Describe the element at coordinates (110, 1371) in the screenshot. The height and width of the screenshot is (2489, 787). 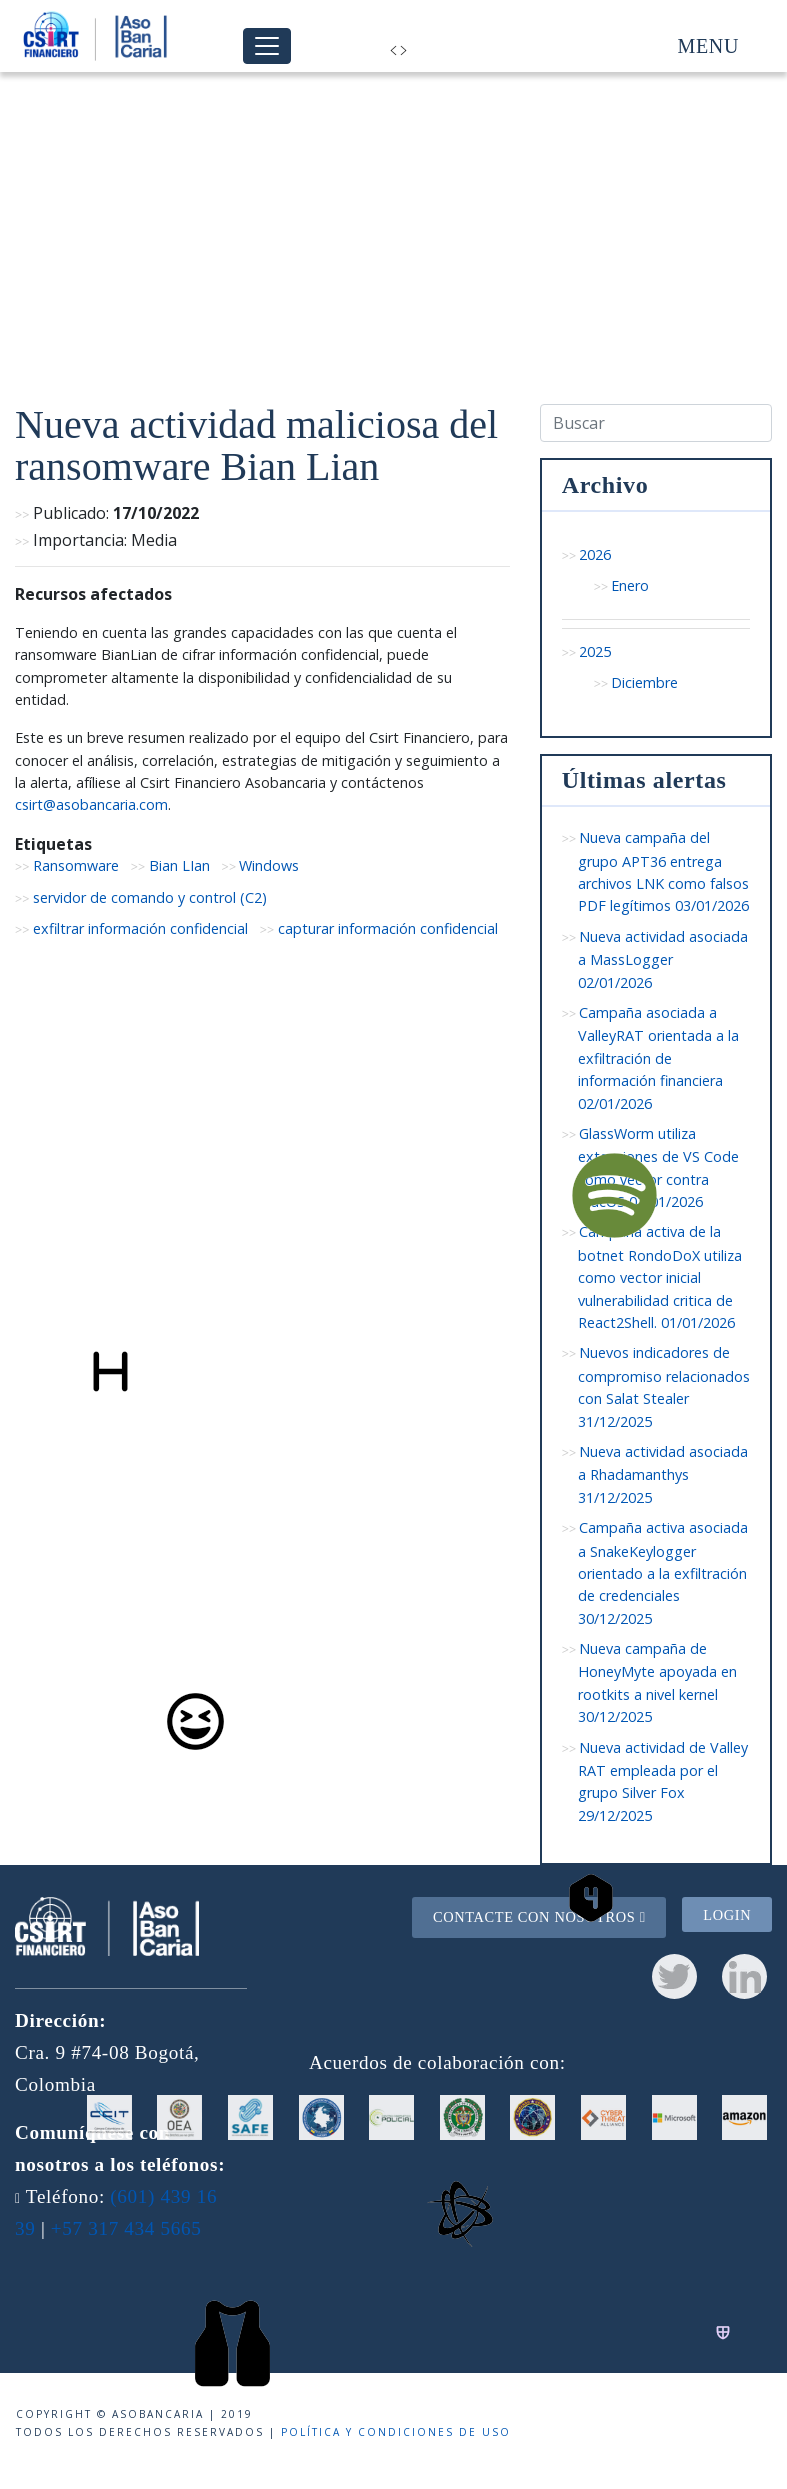
I see `indicates a hospital or medical facility nearby` at that location.